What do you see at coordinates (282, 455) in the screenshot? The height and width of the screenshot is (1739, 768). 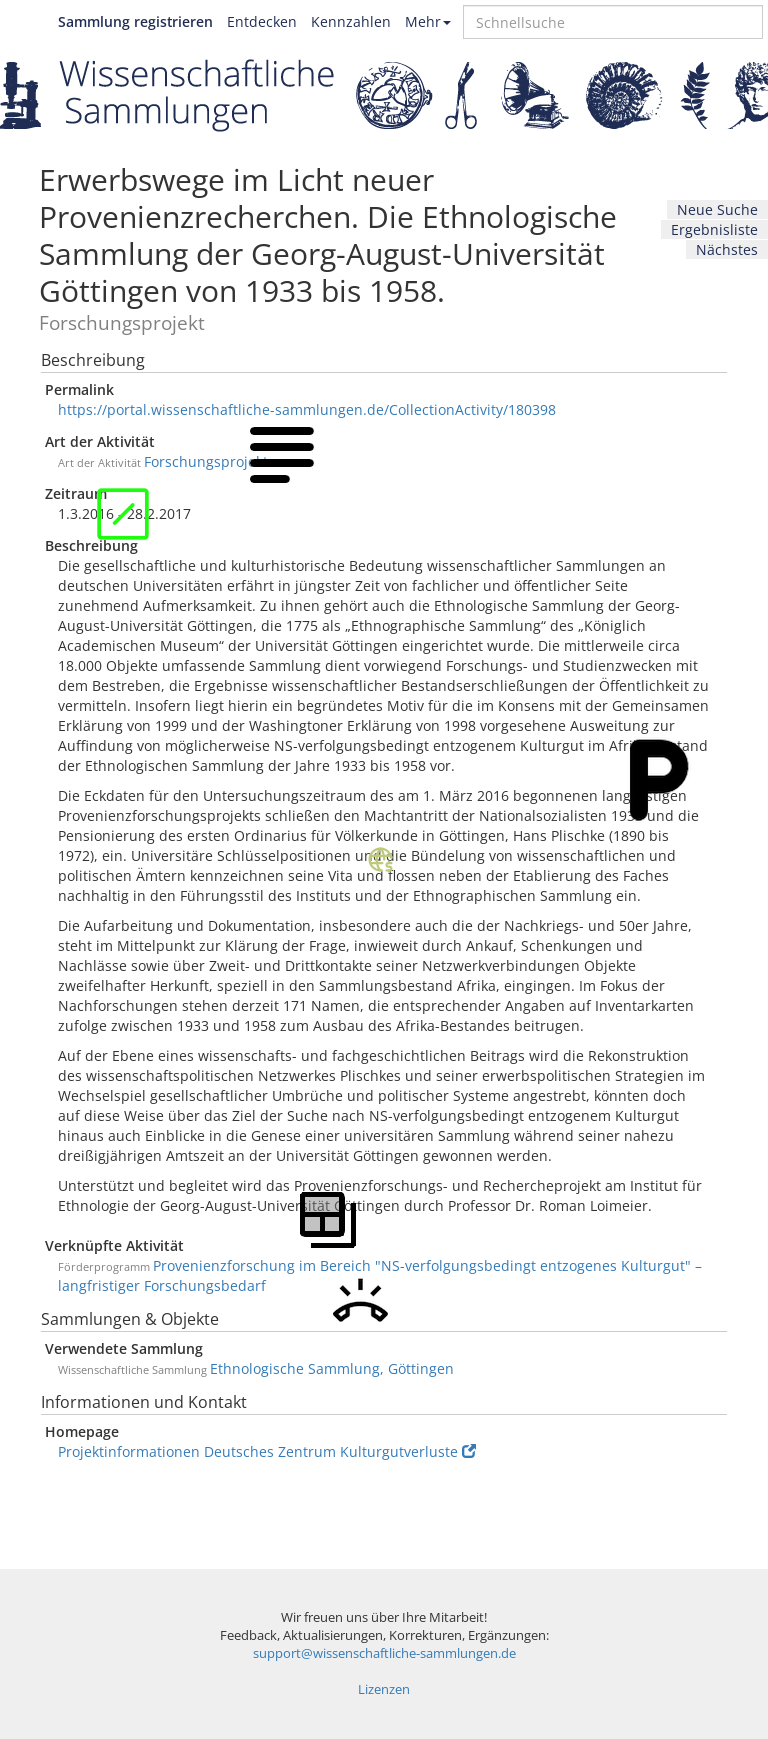 I see `view document subject or content summary` at bounding box center [282, 455].